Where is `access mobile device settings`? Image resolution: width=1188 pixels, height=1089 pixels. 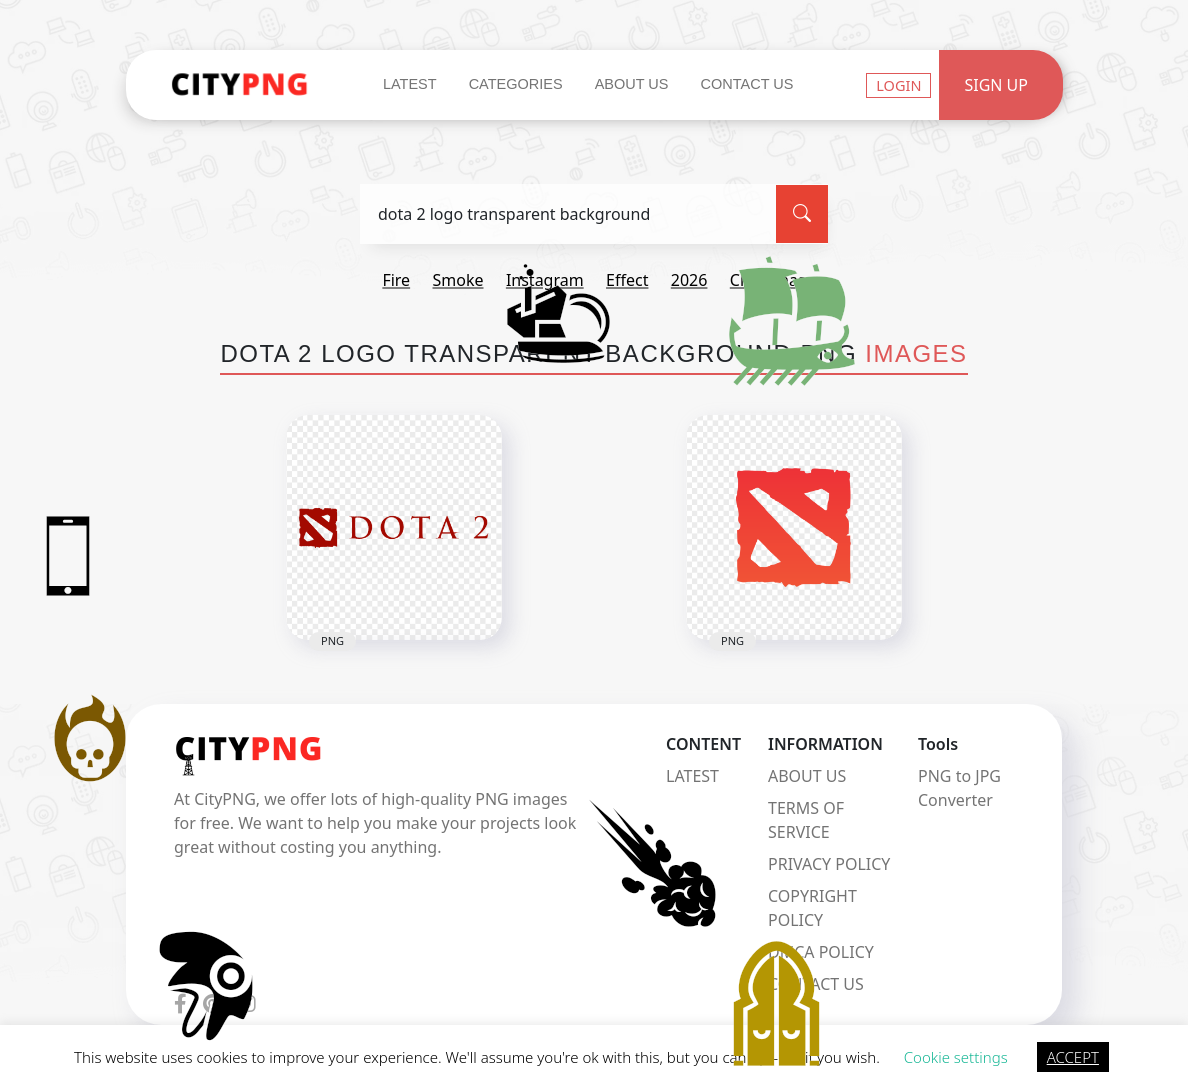 access mobile device settings is located at coordinates (68, 556).